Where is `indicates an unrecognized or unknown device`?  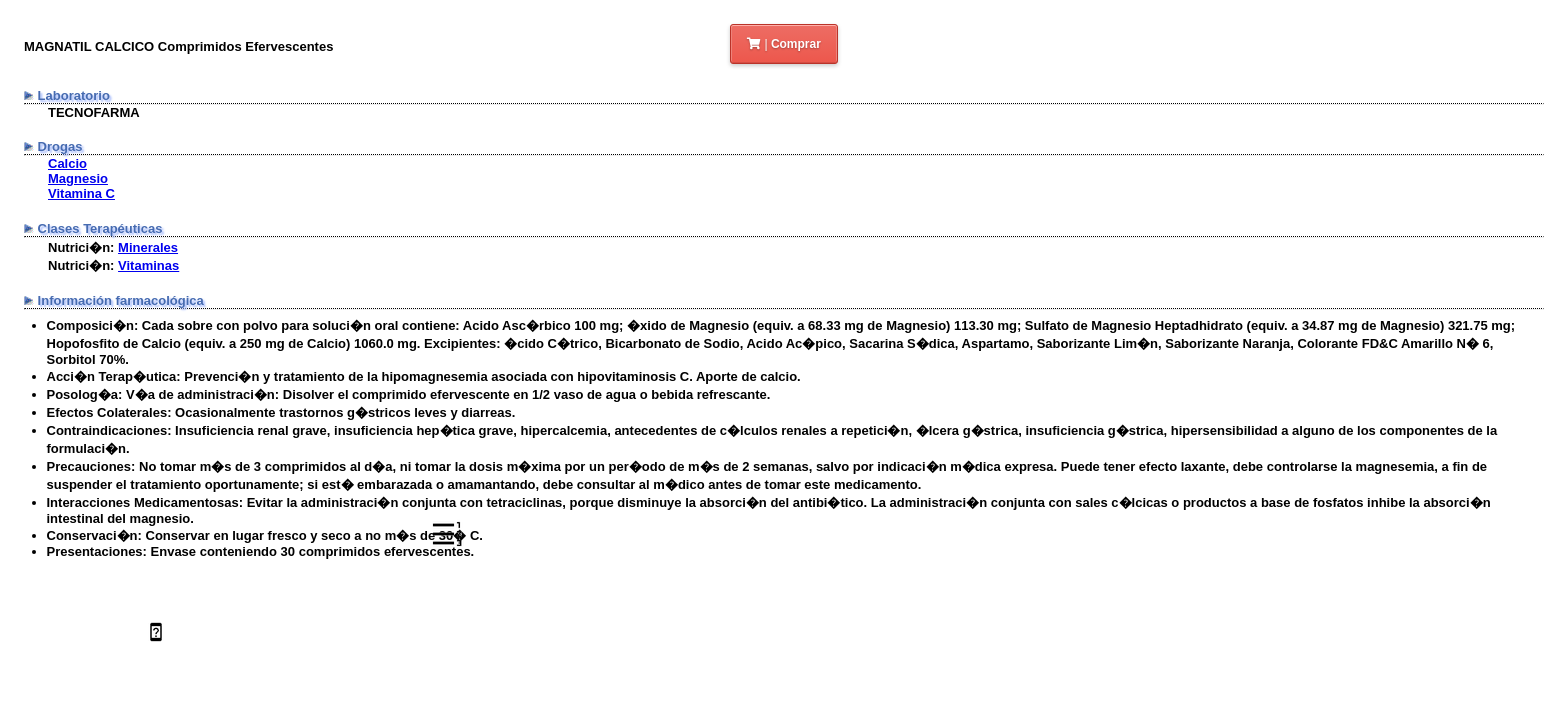
indicates an unrecognized or unknown device is located at coordinates (156, 632).